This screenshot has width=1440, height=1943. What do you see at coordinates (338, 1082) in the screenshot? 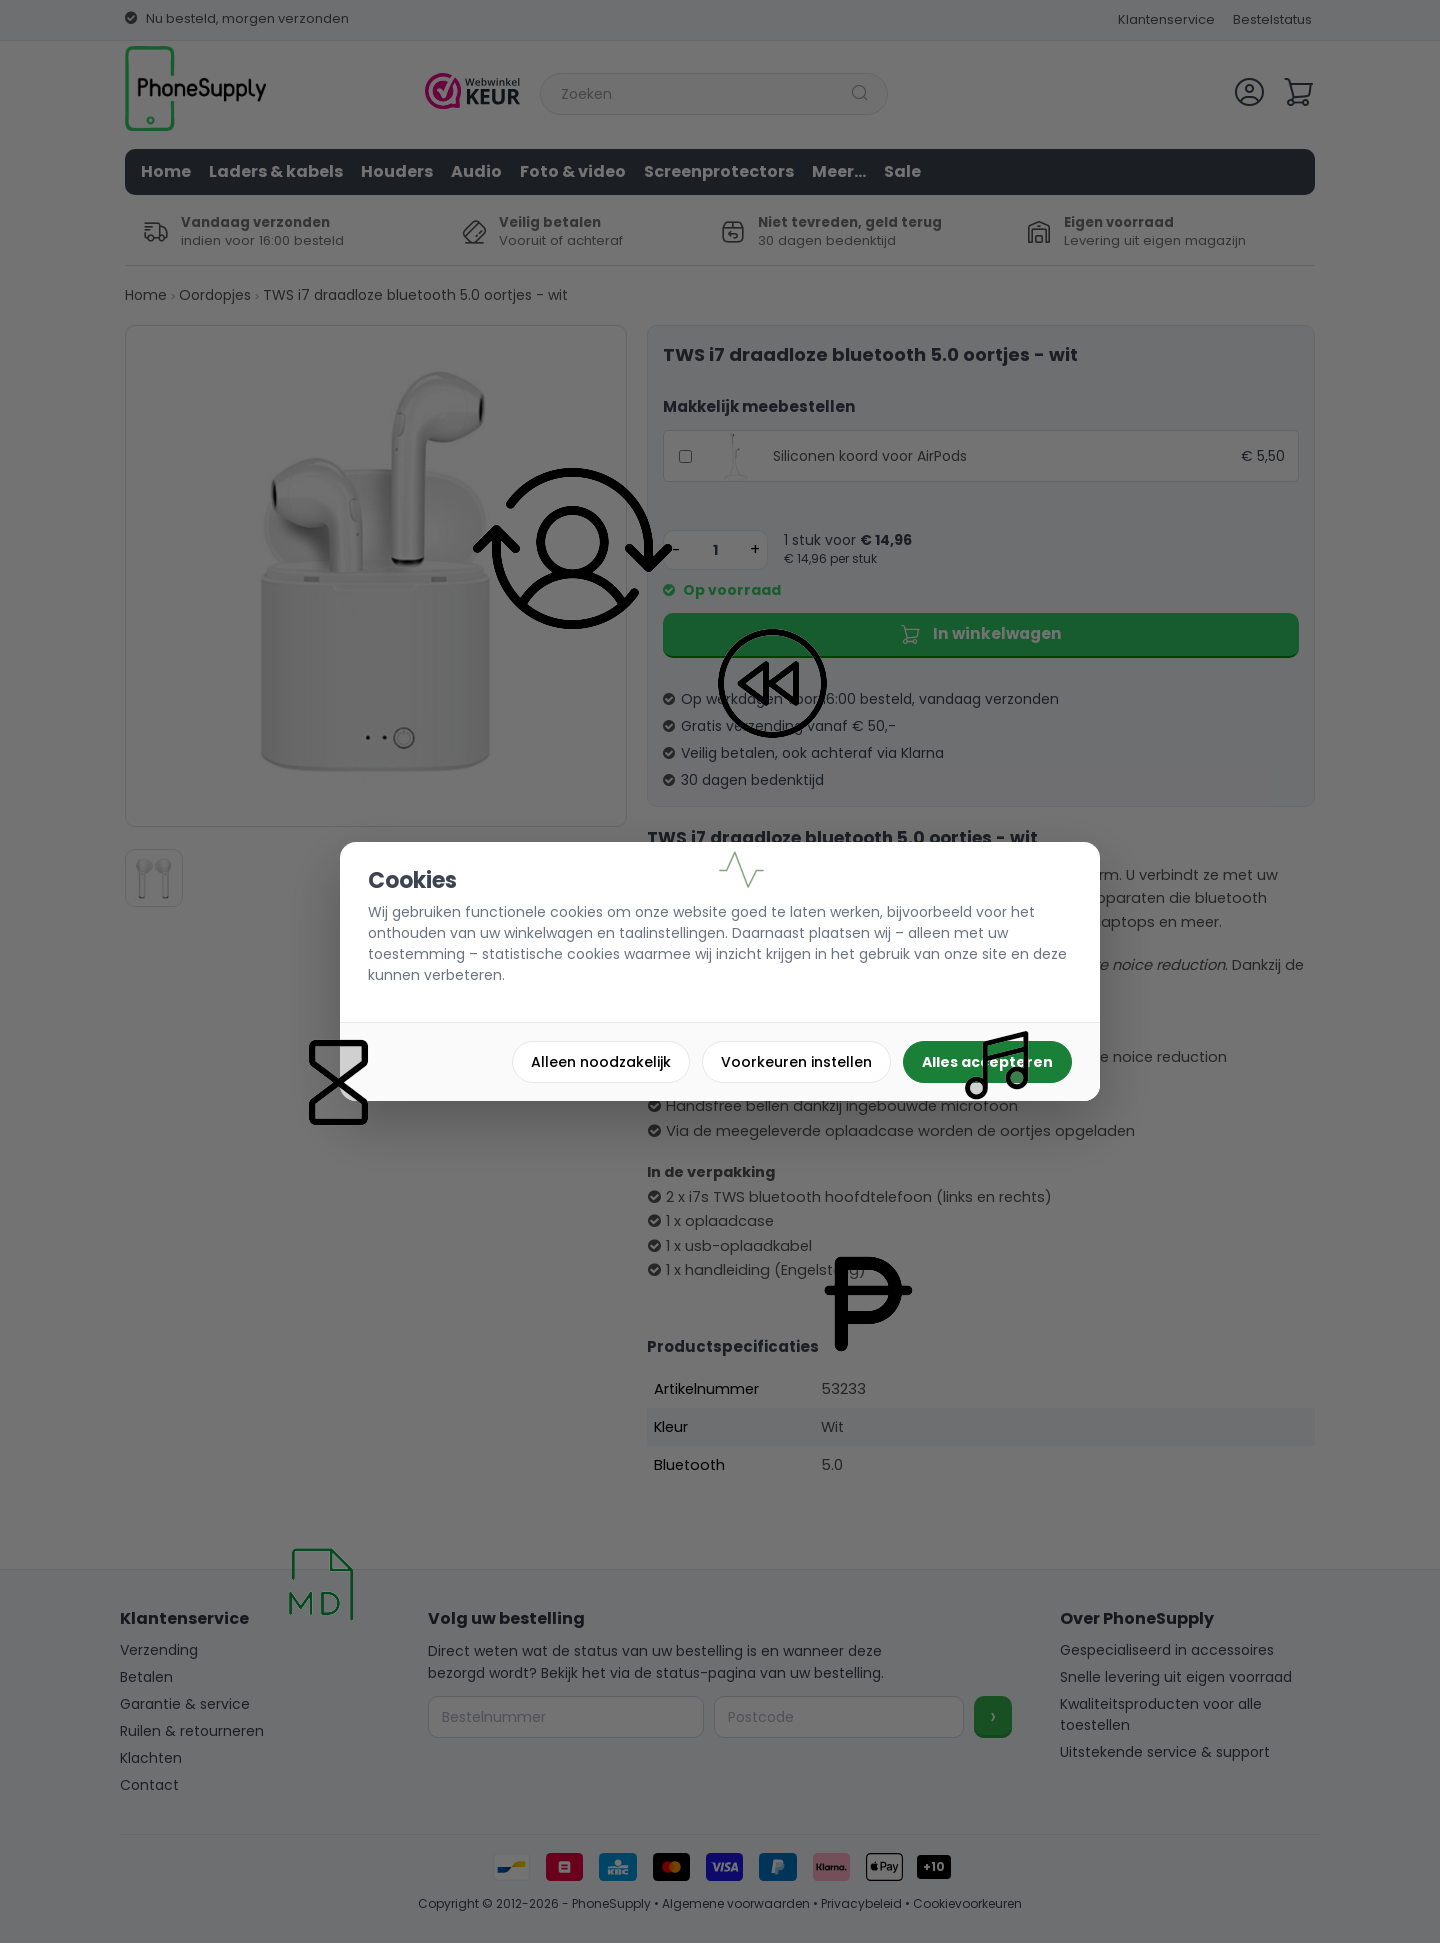
I see `indicates a loading or processing state` at bounding box center [338, 1082].